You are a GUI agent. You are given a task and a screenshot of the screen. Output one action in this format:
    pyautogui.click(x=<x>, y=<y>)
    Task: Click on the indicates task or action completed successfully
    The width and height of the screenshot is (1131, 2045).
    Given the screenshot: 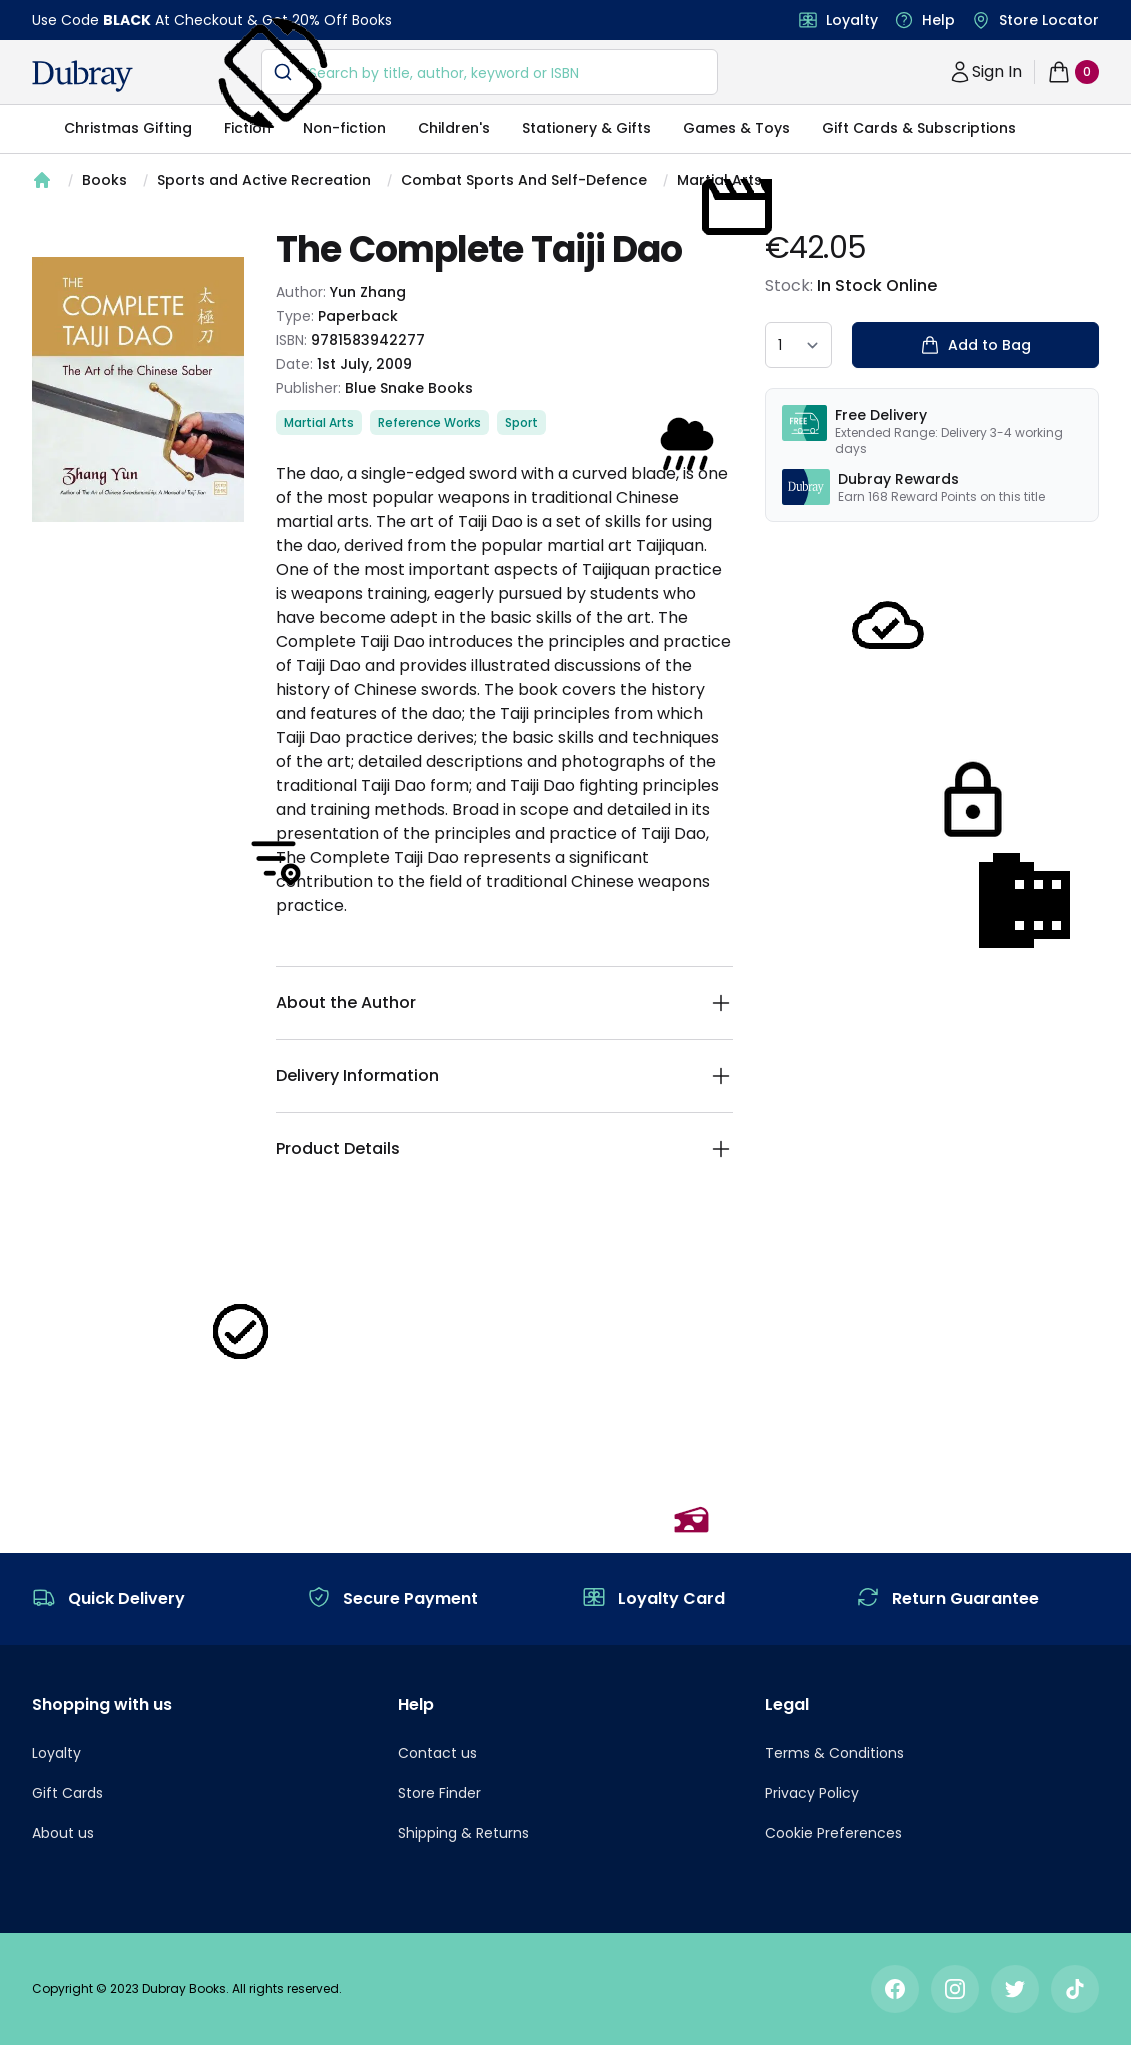 What is the action you would take?
    pyautogui.click(x=240, y=1331)
    